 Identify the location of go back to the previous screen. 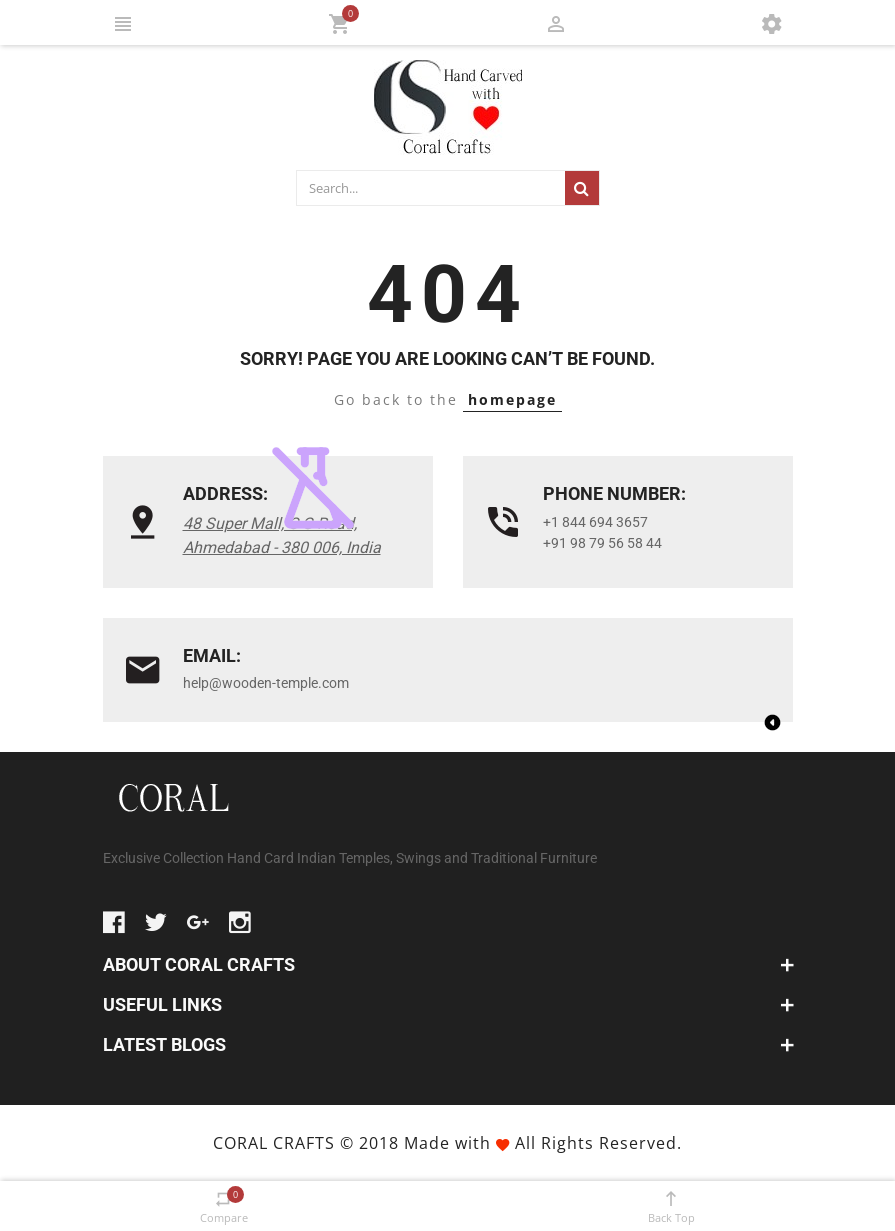
(772, 722).